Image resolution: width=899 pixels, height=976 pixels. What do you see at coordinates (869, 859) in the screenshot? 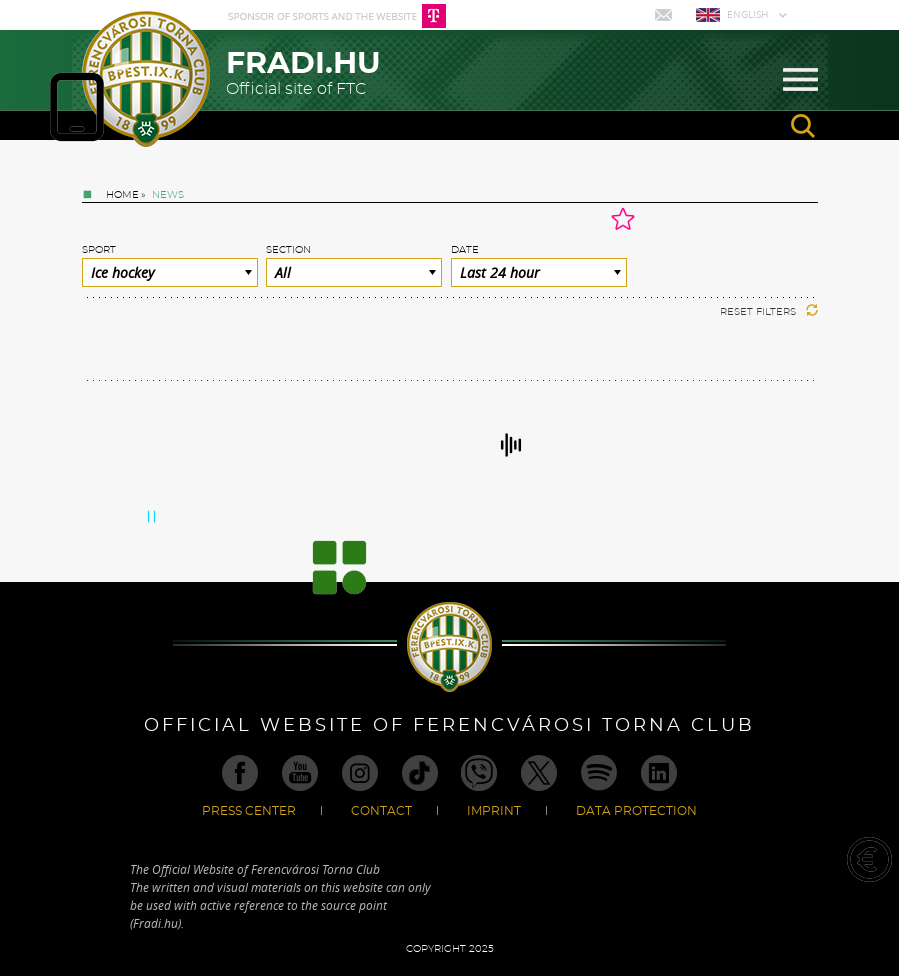
I see `view price in euros` at bounding box center [869, 859].